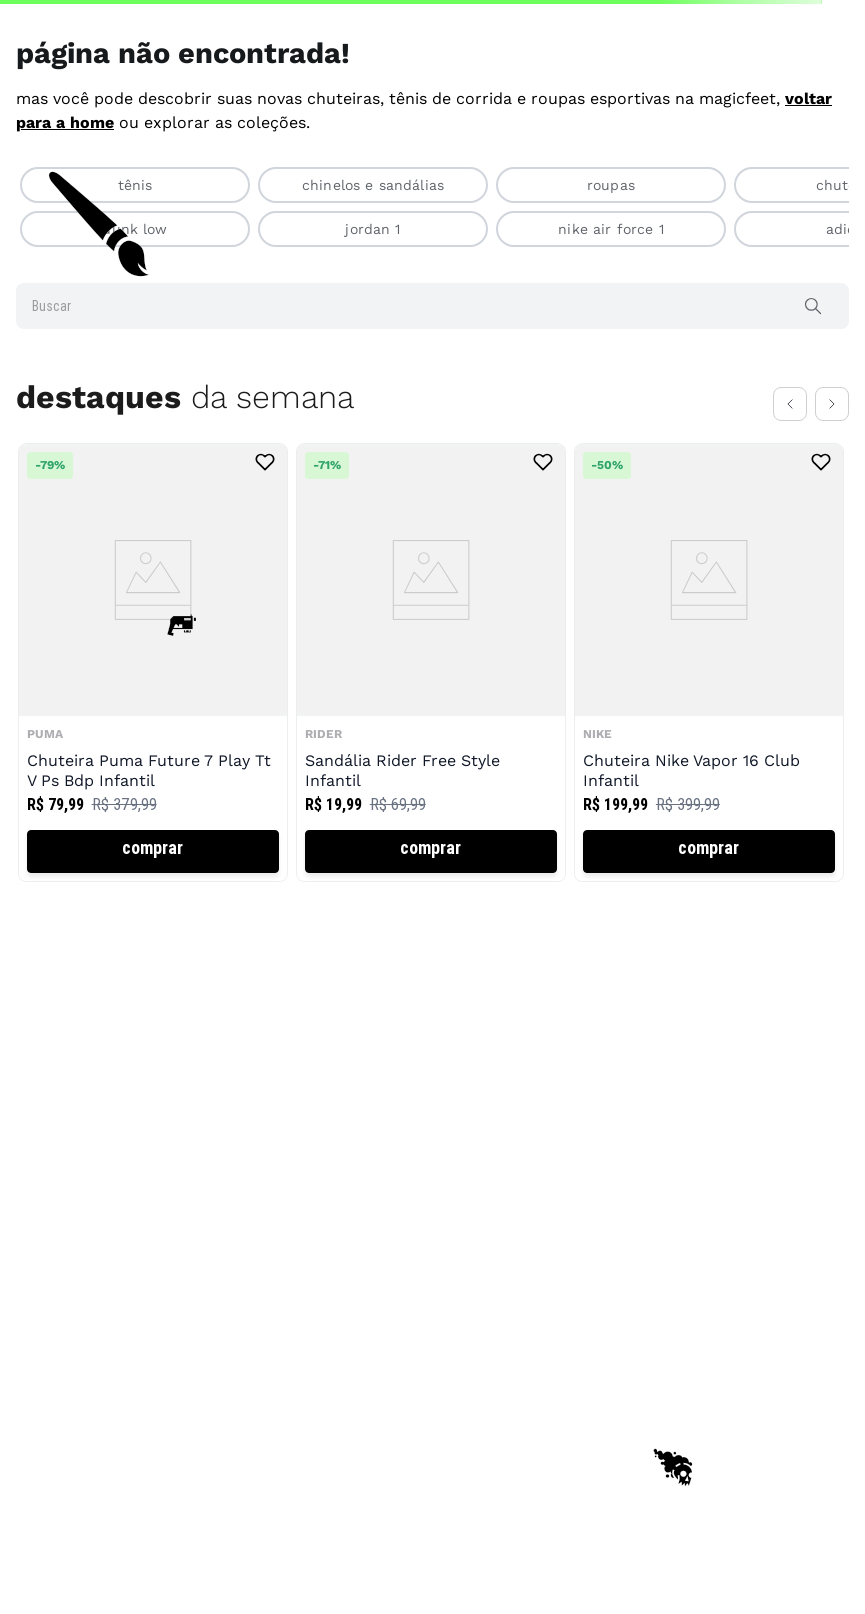  What do you see at coordinates (99, 224) in the screenshot?
I see `access drawing or painting tools` at bounding box center [99, 224].